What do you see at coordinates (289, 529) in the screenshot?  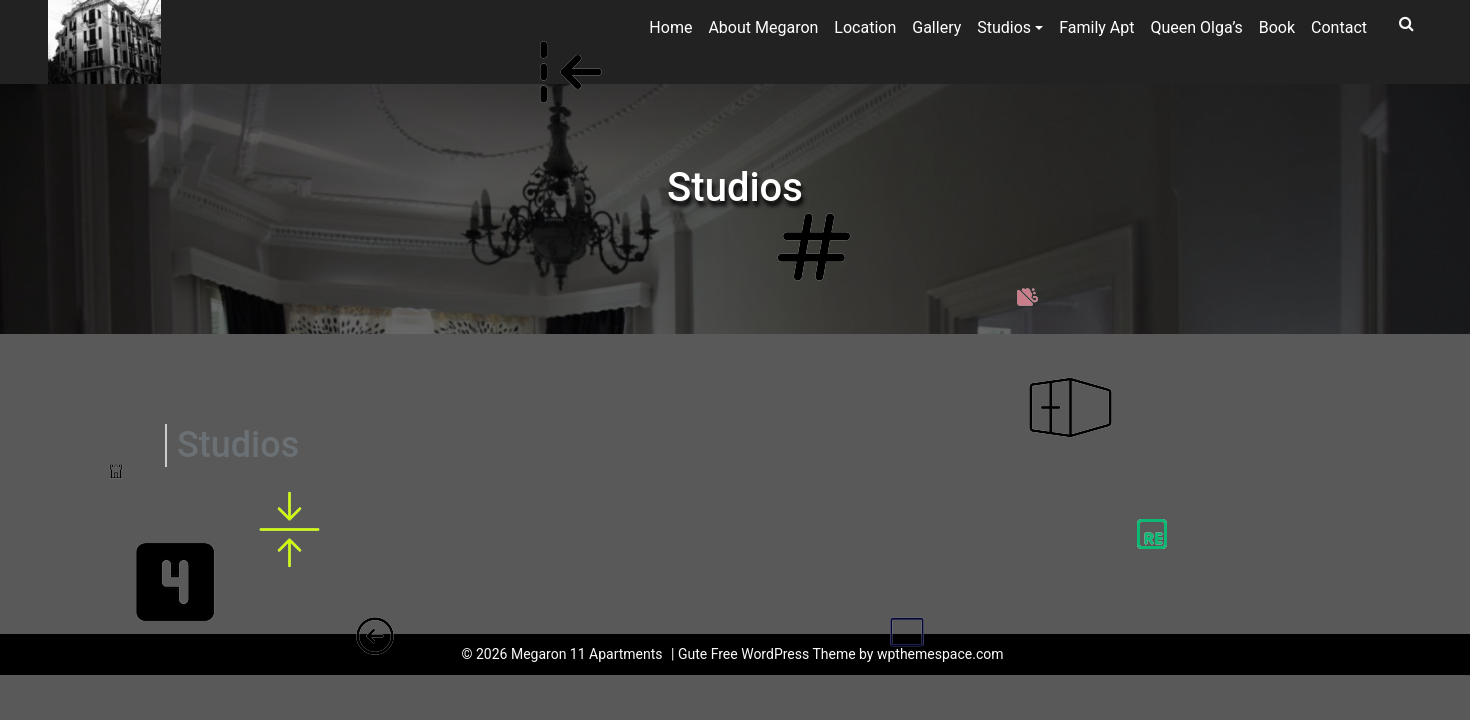 I see `collapse or minimize vertical content` at bounding box center [289, 529].